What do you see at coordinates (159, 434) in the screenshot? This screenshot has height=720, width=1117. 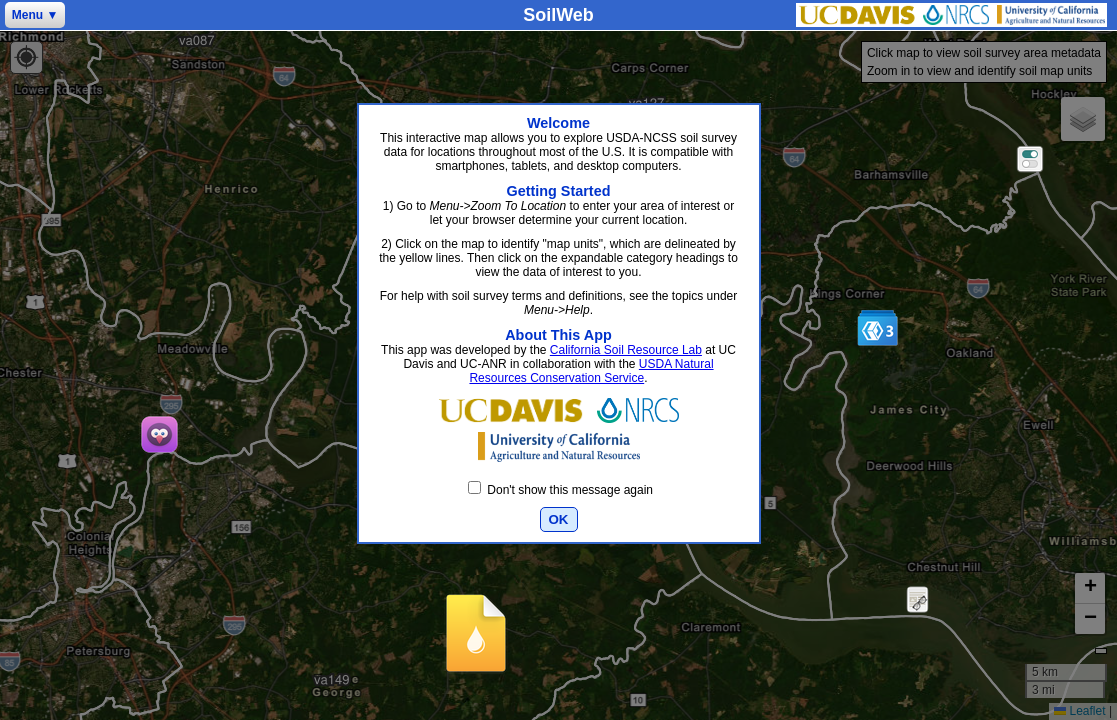 I see `open cawbird twitter client` at bounding box center [159, 434].